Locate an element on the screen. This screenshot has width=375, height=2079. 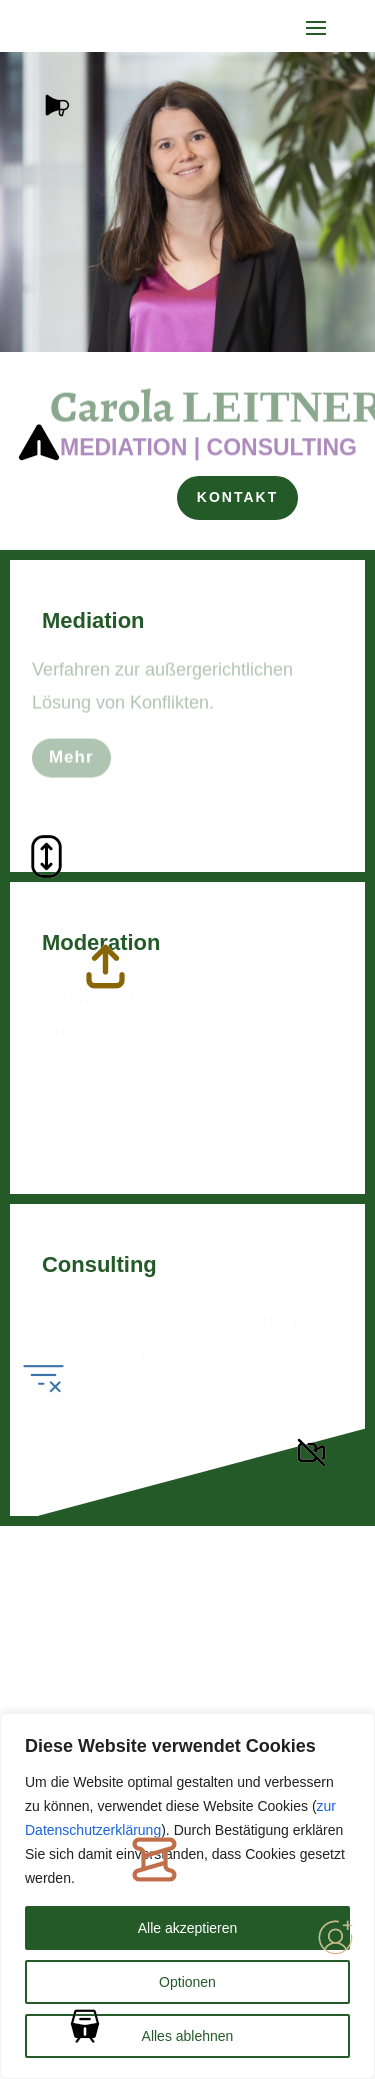
turn off camera or disable video is located at coordinates (311, 1452).